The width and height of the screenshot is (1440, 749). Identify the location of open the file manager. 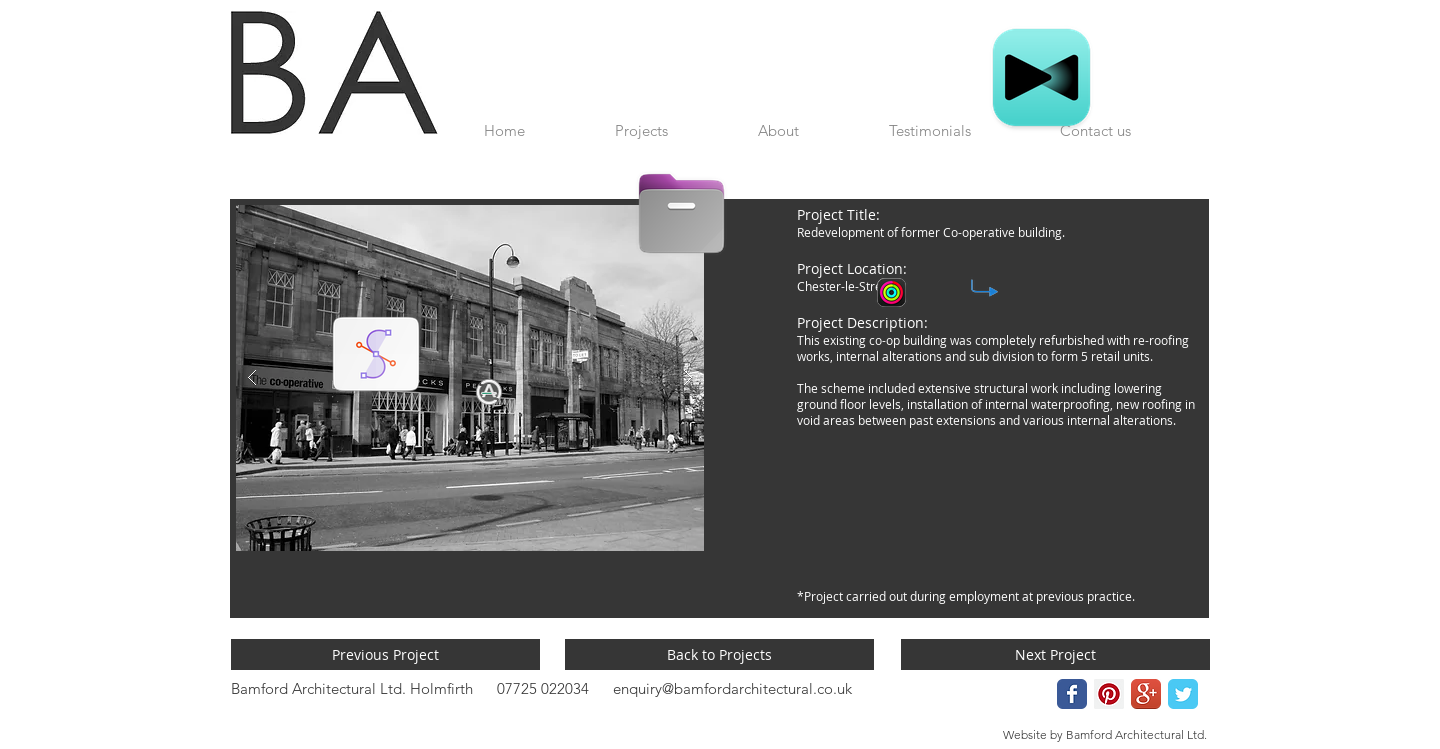
(681, 213).